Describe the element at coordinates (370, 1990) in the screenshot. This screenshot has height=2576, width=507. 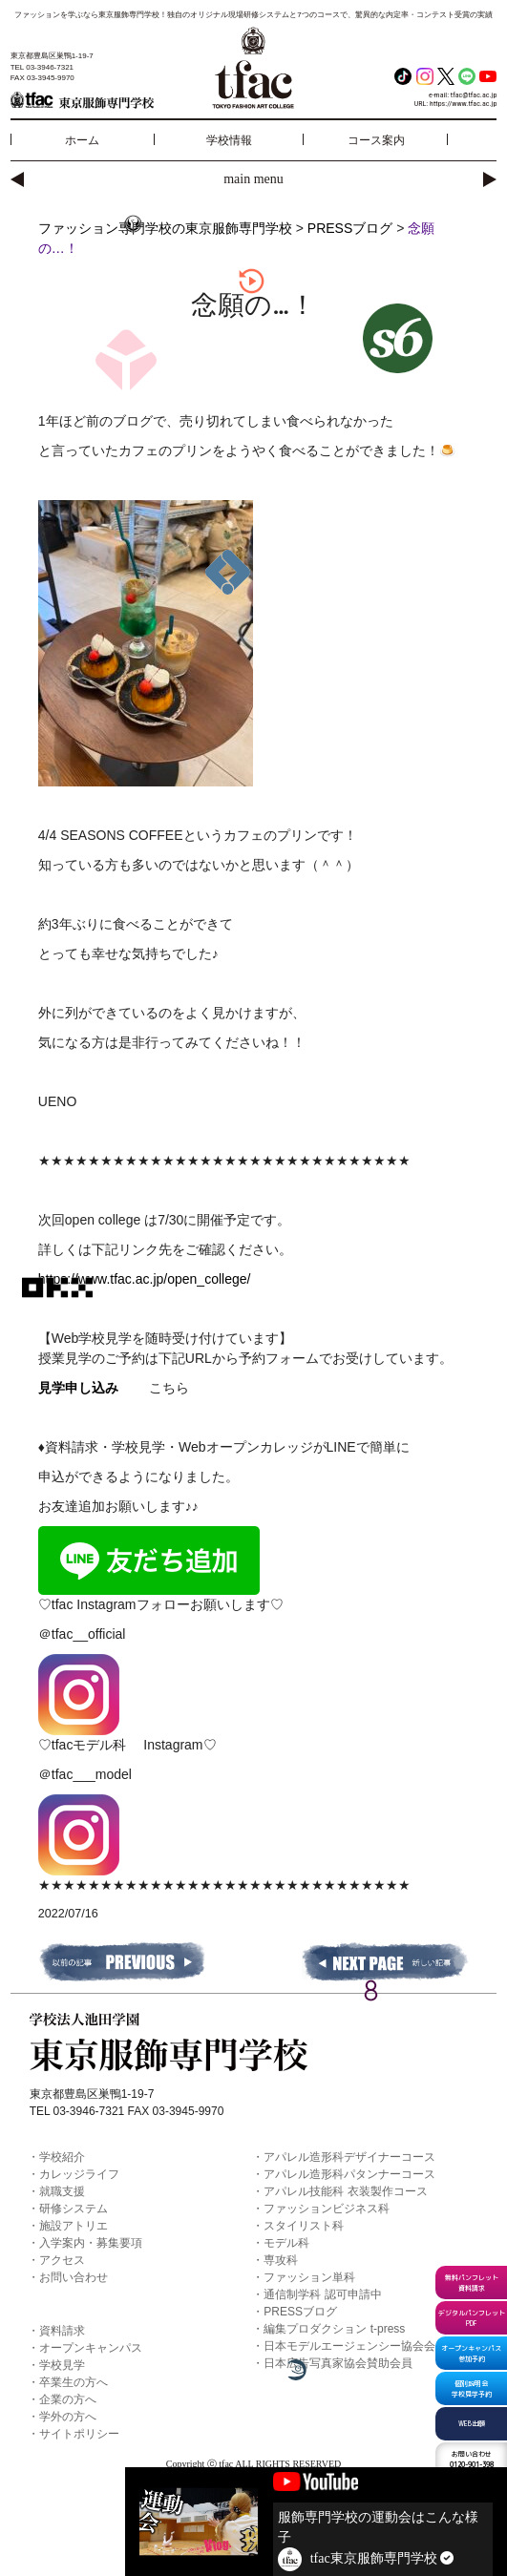
I see `indicates item number 8 in a list or sequence` at that location.